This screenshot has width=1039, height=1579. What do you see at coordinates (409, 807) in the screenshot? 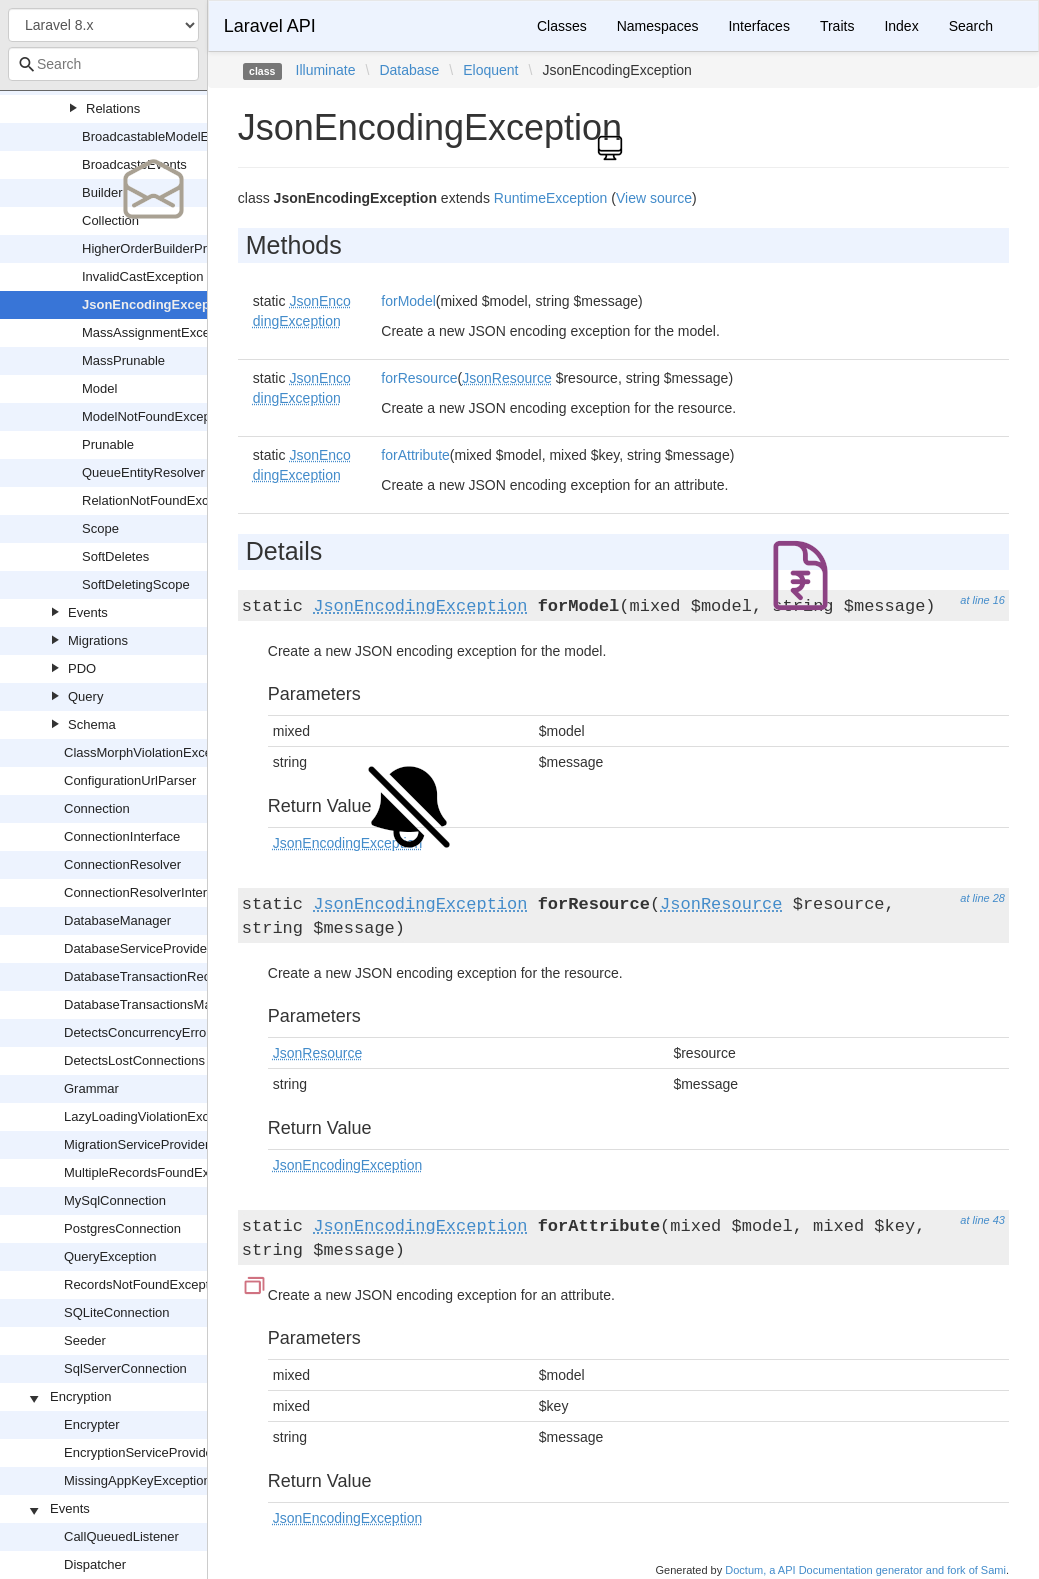
I see `mute notifications` at bounding box center [409, 807].